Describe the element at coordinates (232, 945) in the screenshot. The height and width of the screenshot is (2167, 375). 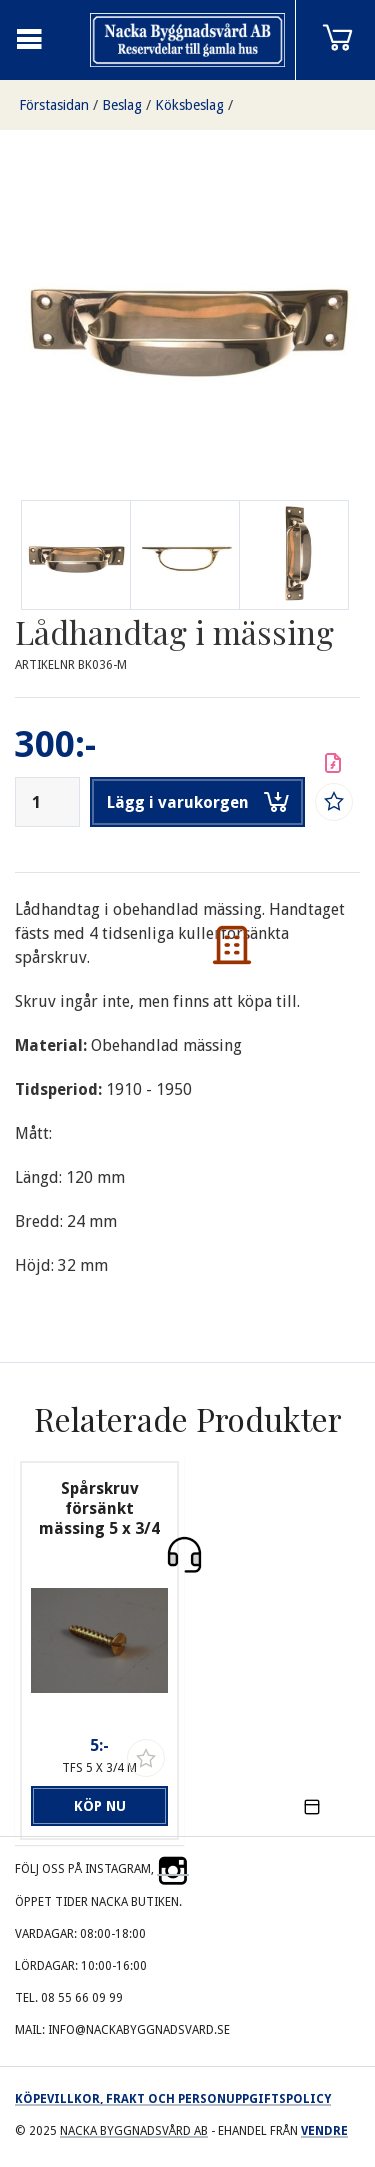
I see `view building or property details` at that location.